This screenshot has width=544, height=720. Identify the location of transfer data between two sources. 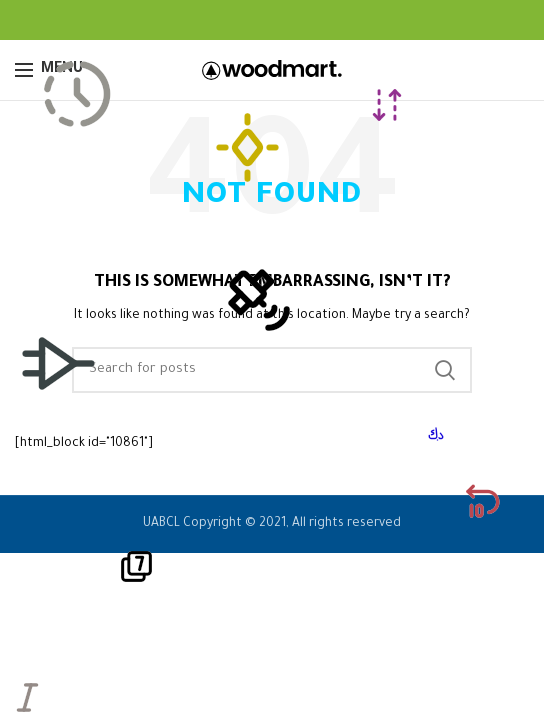
(387, 105).